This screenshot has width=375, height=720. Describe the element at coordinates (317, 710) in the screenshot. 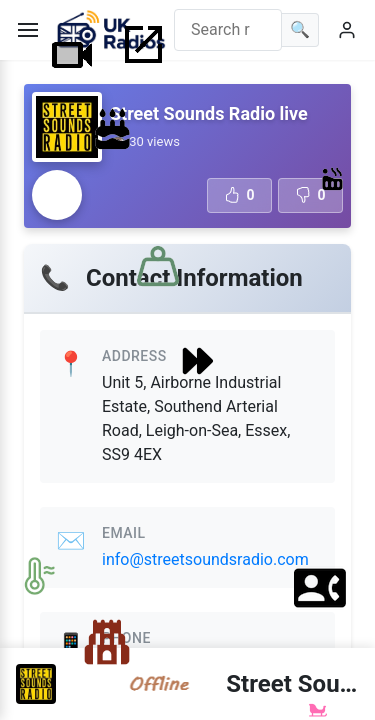

I see `indicates holiday or winter seasonal content` at that location.